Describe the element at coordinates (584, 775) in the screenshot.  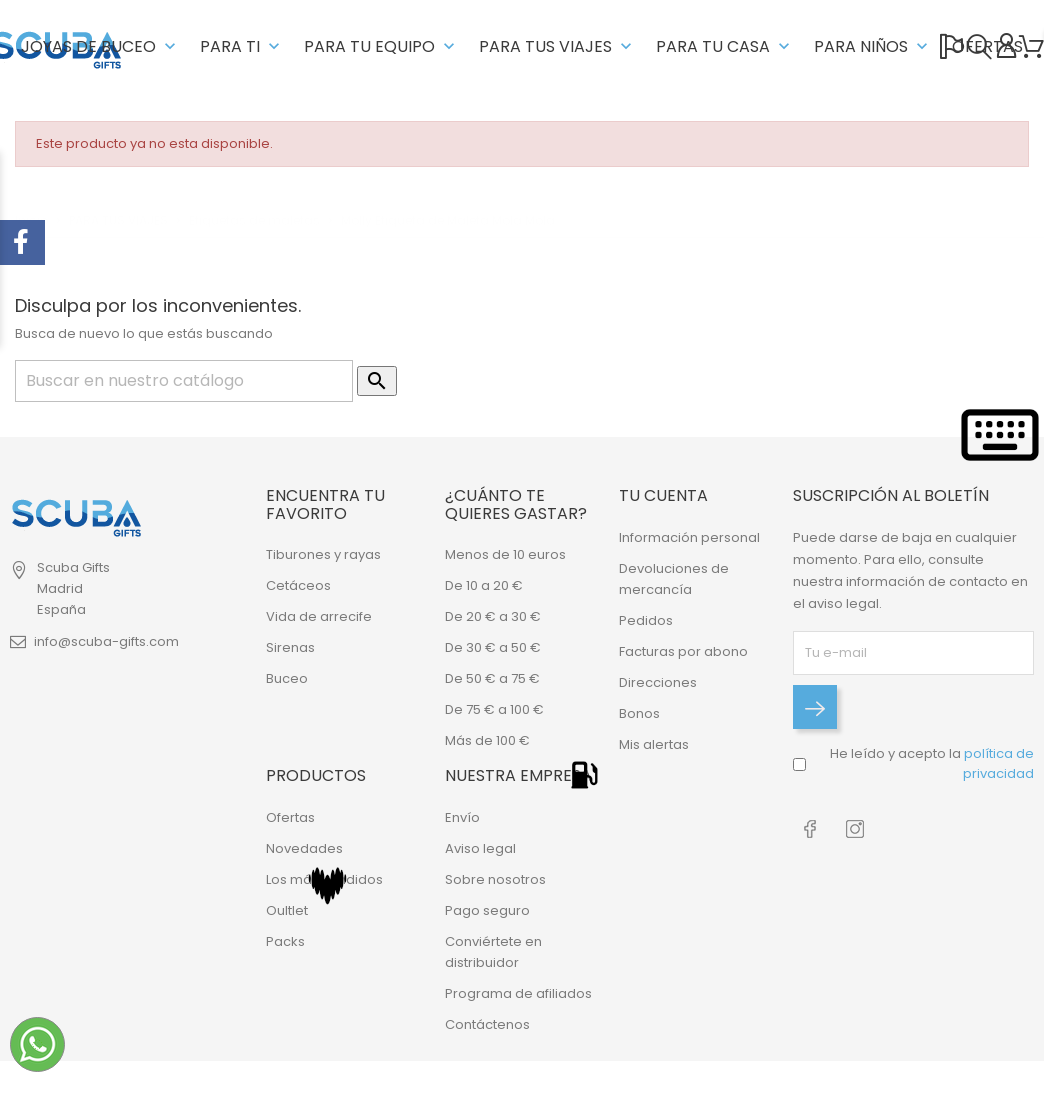
I see `find nearby gas stations` at that location.